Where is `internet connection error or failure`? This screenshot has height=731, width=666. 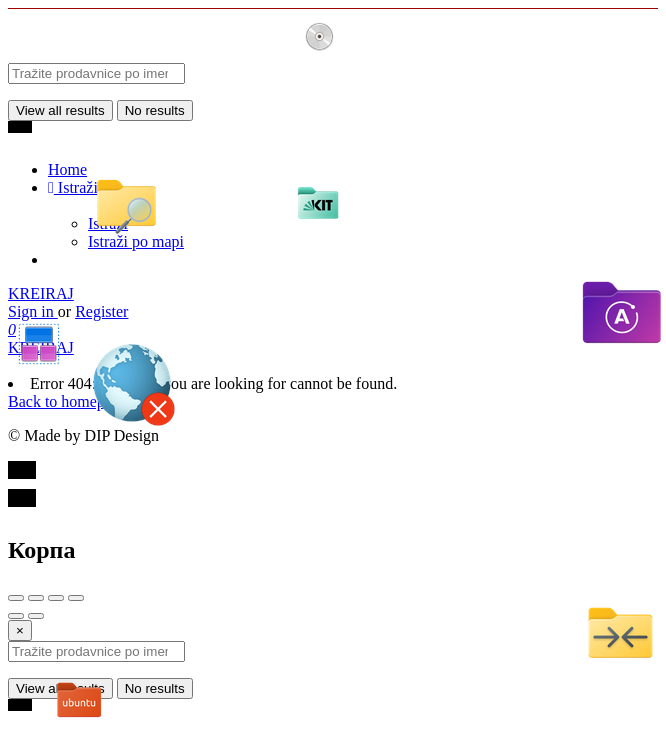 internet connection error or failure is located at coordinates (132, 383).